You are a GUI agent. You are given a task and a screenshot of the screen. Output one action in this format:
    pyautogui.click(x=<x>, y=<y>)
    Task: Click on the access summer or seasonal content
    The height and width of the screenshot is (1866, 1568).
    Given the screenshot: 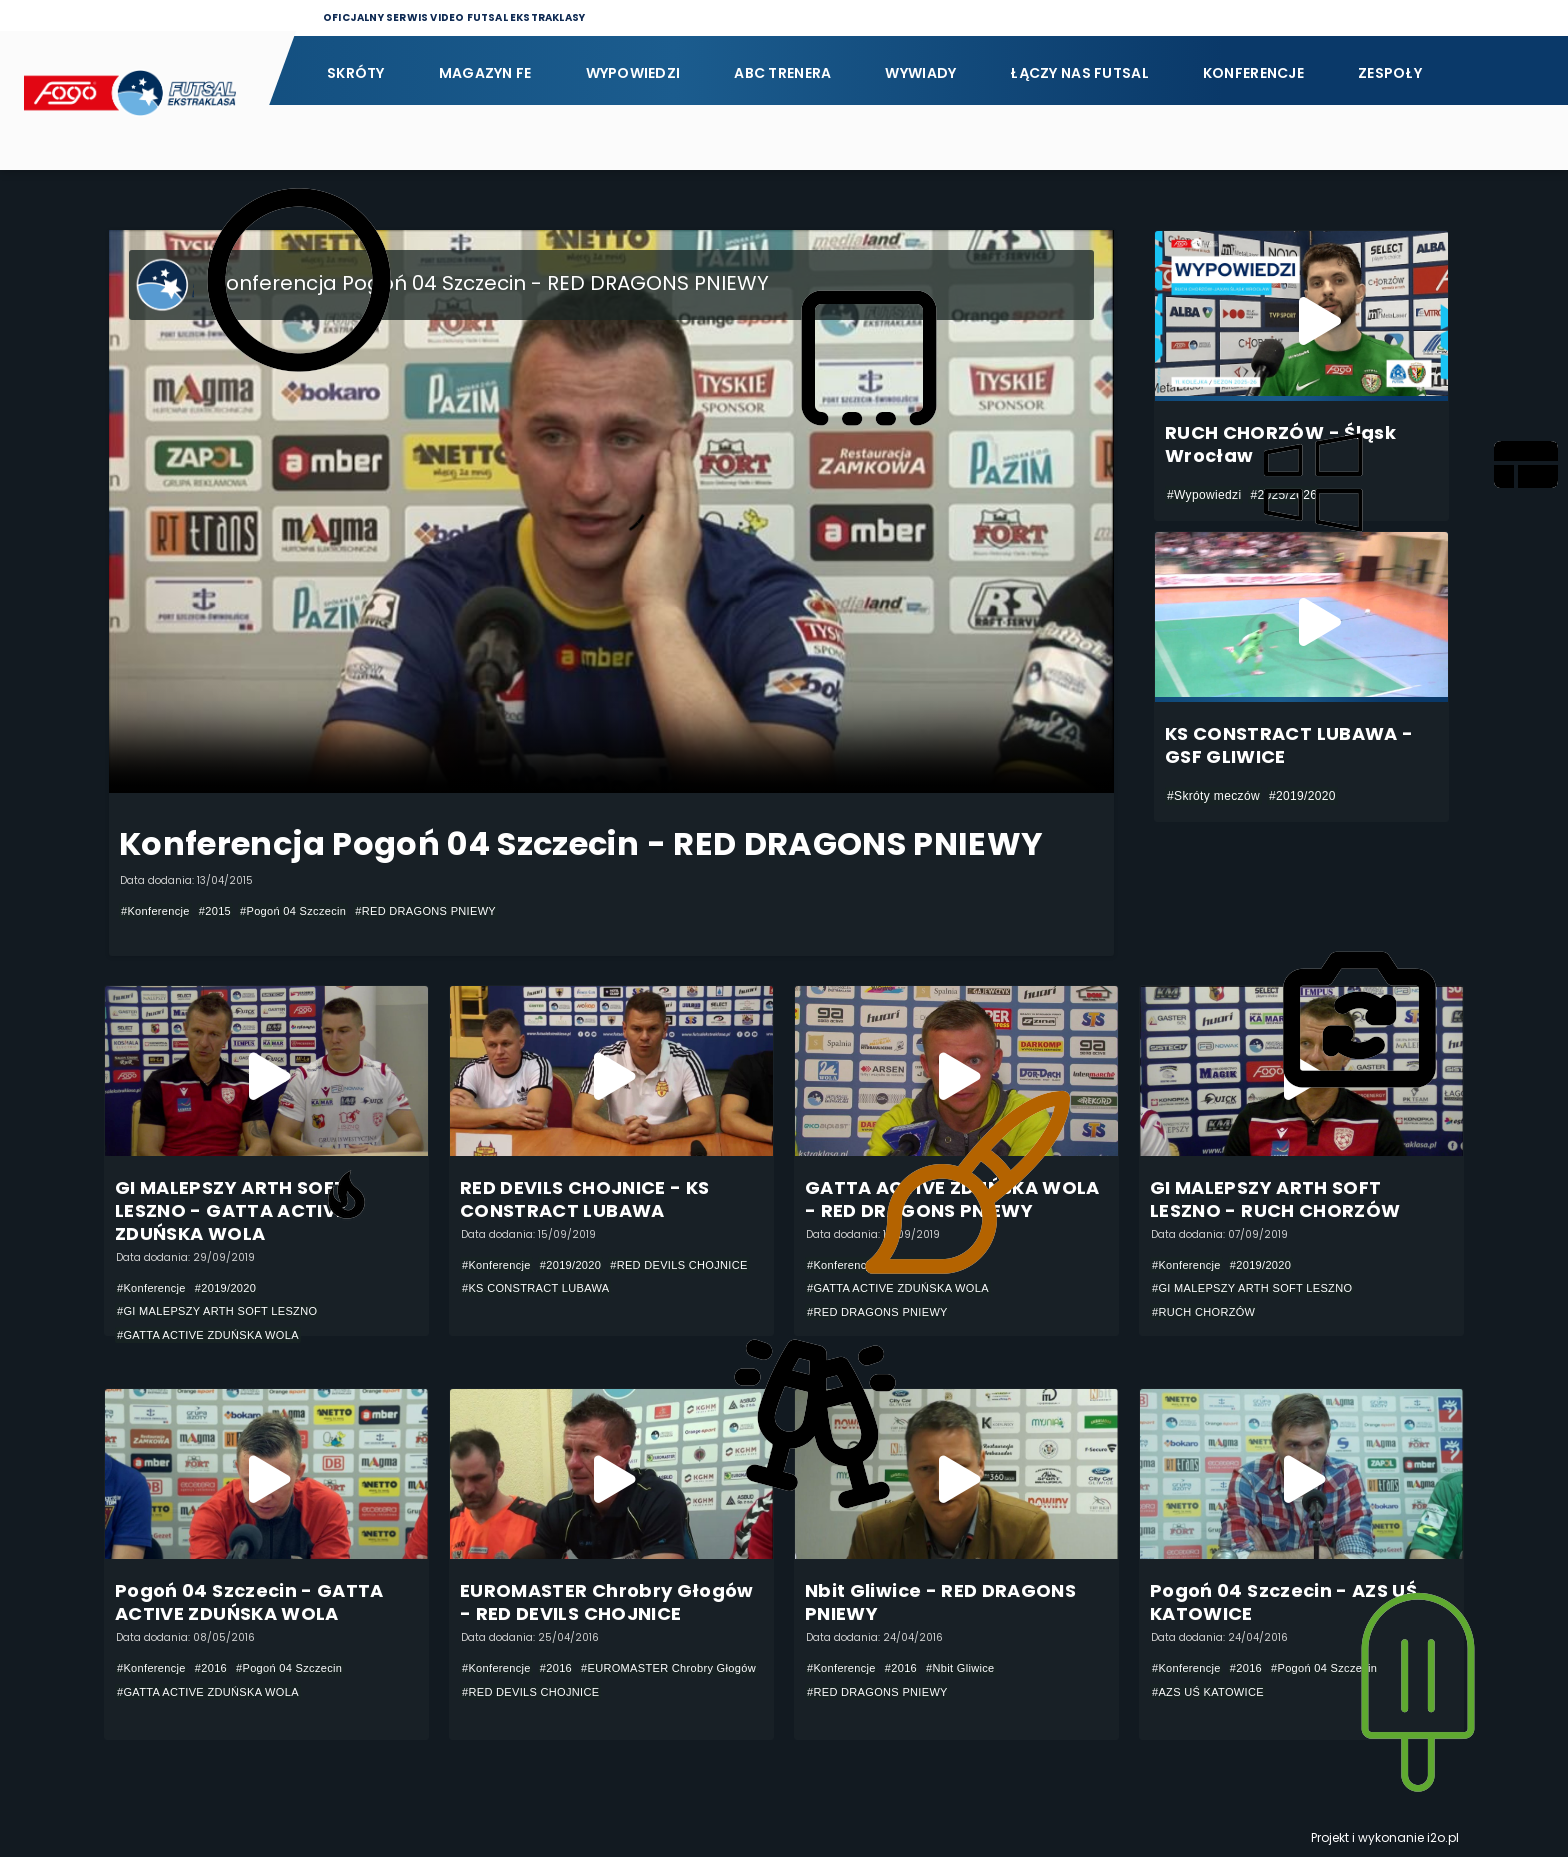 What is the action you would take?
    pyautogui.click(x=1418, y=1689)
    